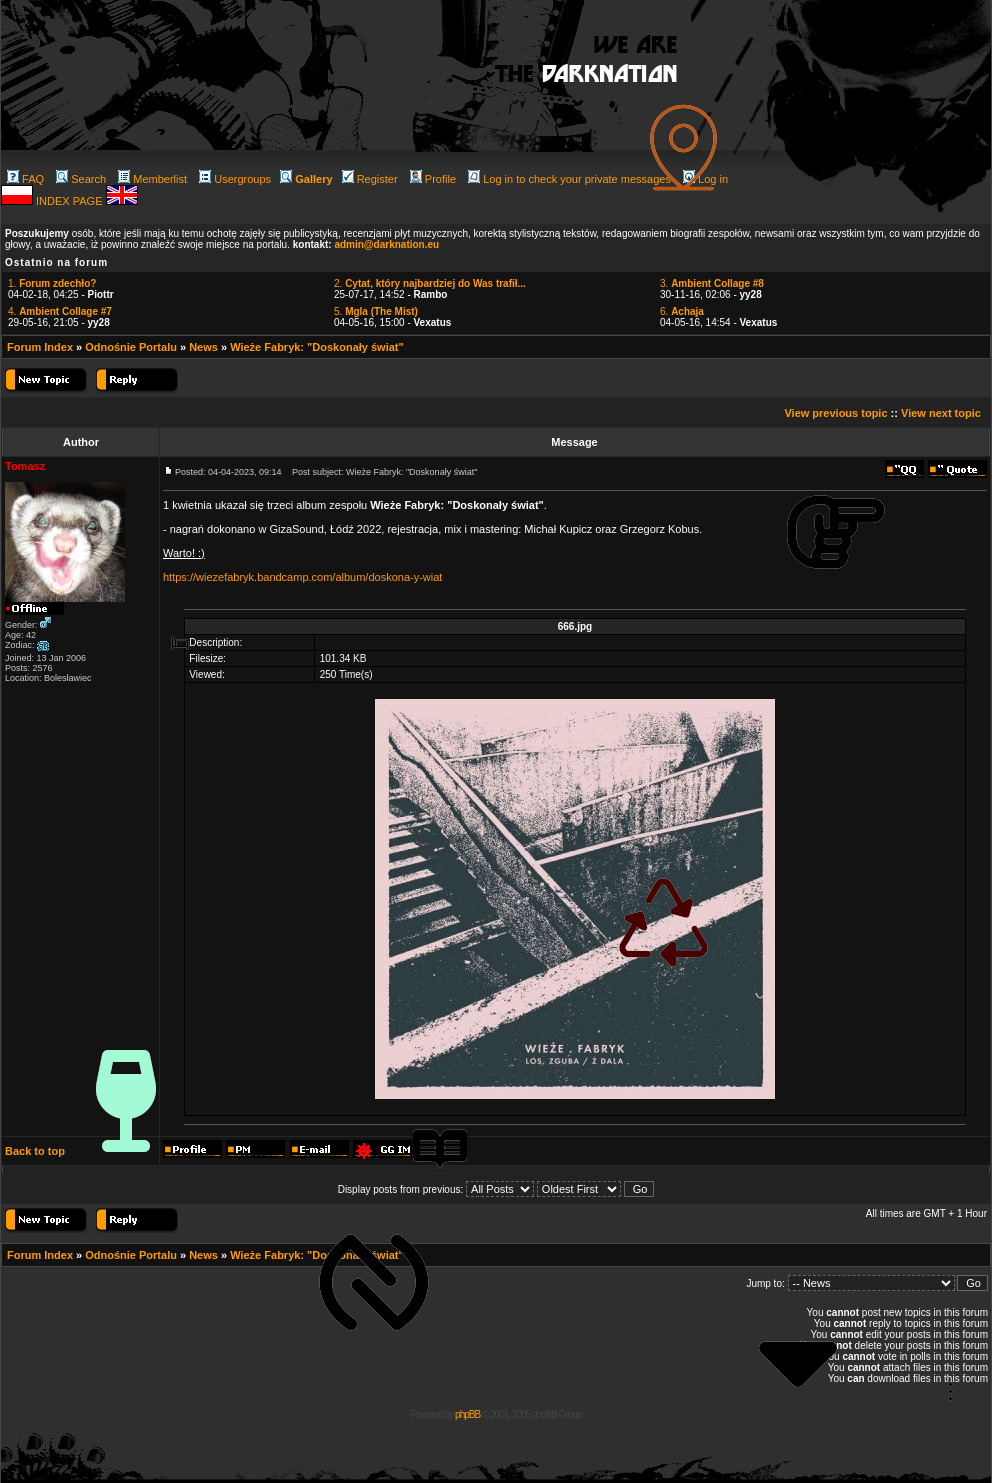  I want to click on expand a dropdown menu, so click(798, 1361).